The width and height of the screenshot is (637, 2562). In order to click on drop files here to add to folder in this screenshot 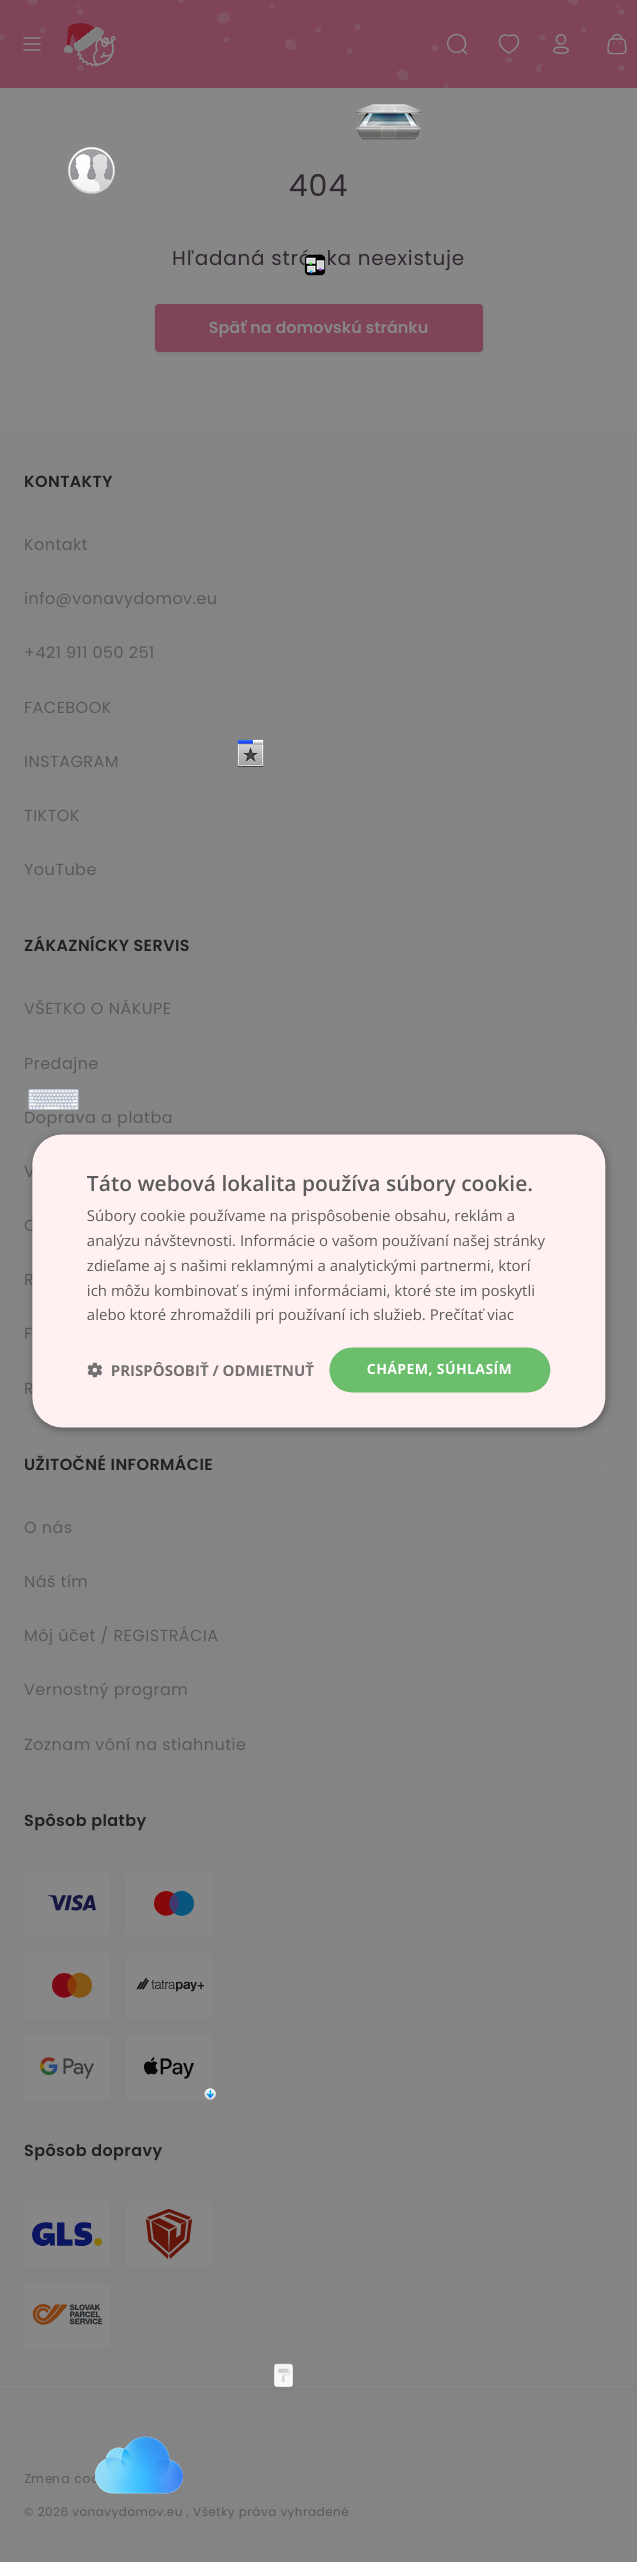, I will do `click(188, 2077)`.